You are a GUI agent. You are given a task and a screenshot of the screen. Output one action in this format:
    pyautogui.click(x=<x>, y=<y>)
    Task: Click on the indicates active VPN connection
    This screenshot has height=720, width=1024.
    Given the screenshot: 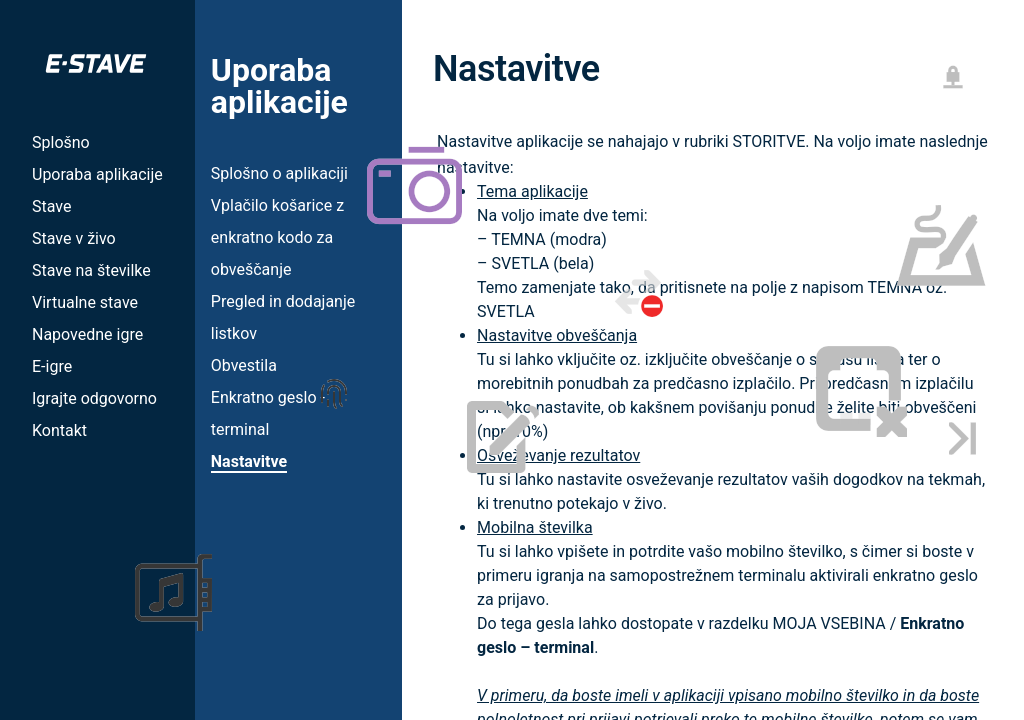 What is the action you would take?
    pyautogui.click(x=953, y=77)
    